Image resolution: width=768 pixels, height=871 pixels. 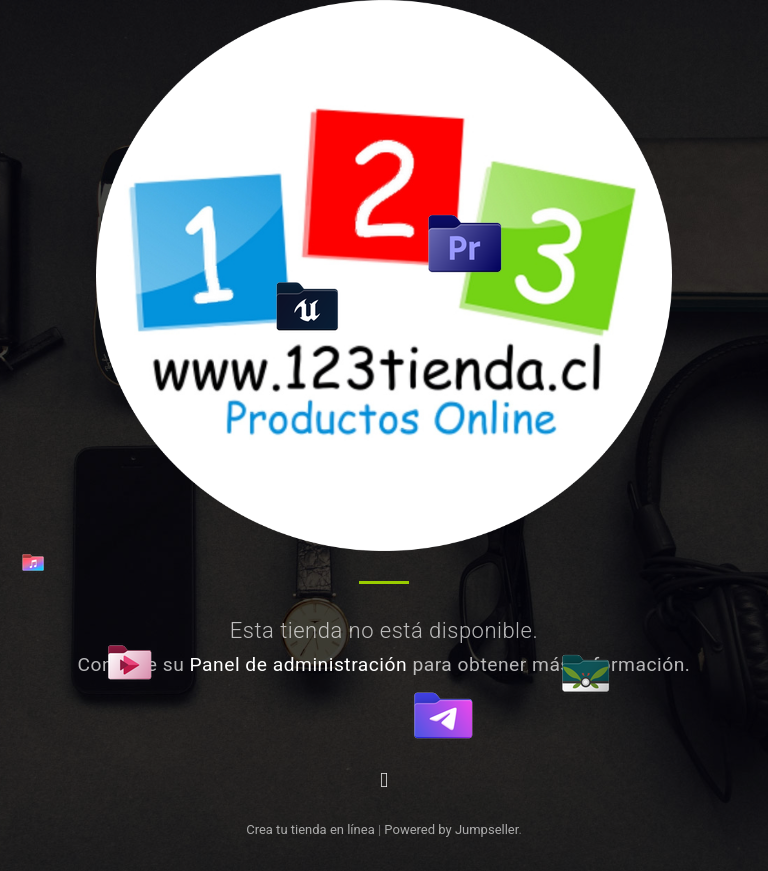 What do you see at coordinates (443, 717) in the screenshot?
I see `open telegram downloads folder` at bounding box center [443, 717].